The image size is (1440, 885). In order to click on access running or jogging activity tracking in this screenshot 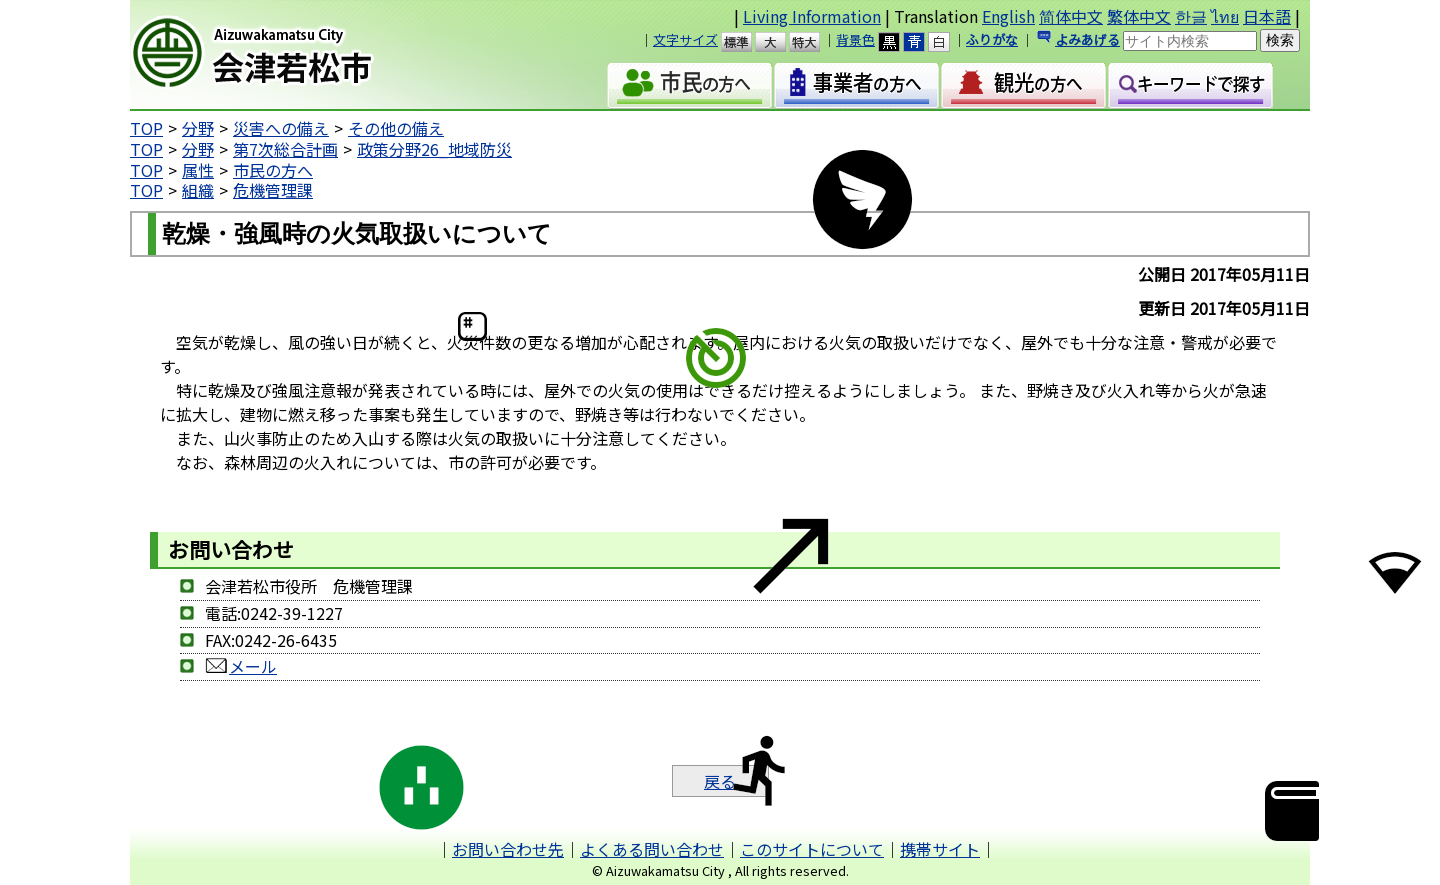, I will do `click(762, 770)`.